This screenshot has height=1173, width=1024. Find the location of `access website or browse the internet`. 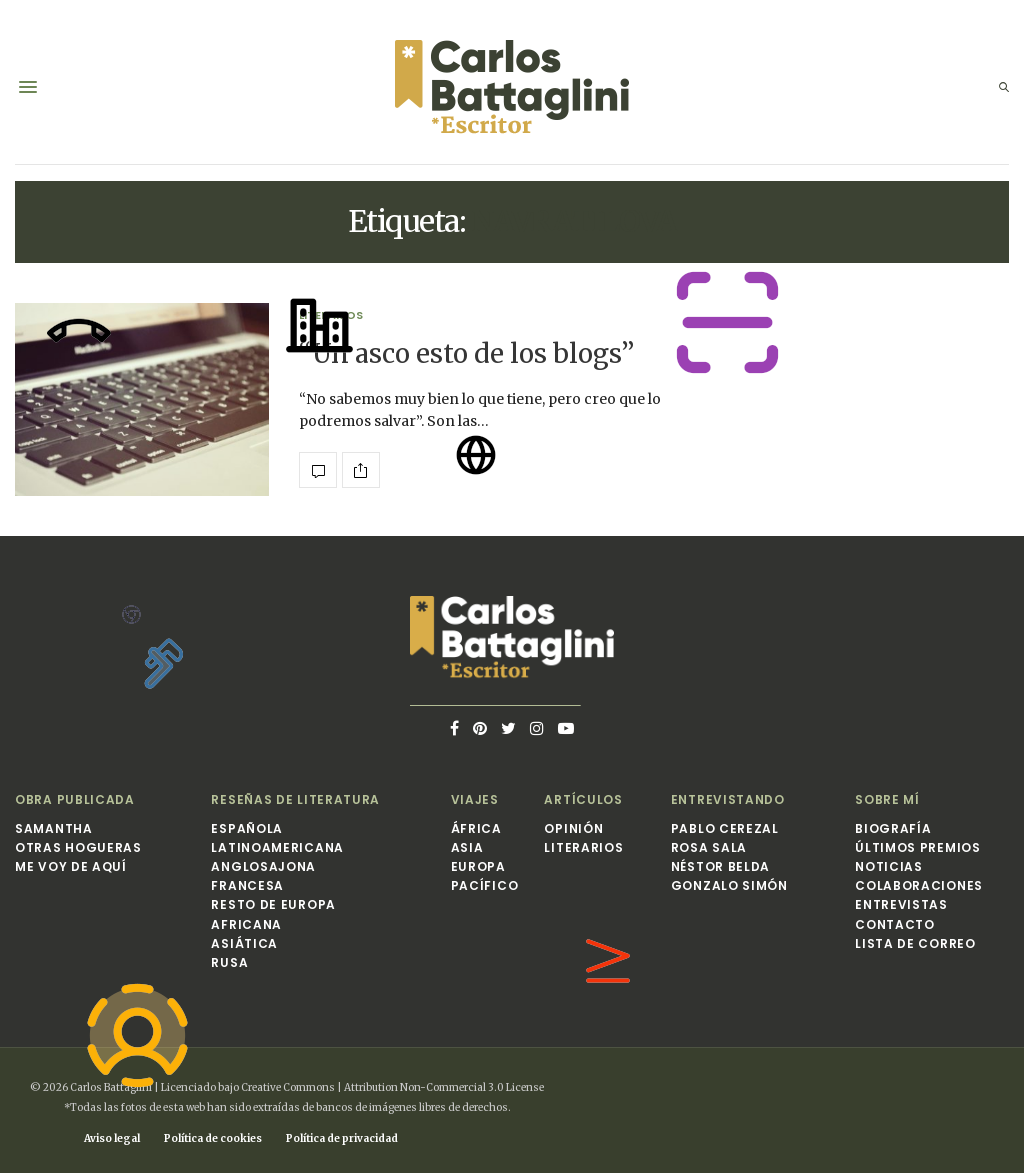

access website or browse the internet is located at coordinates (476, 455).